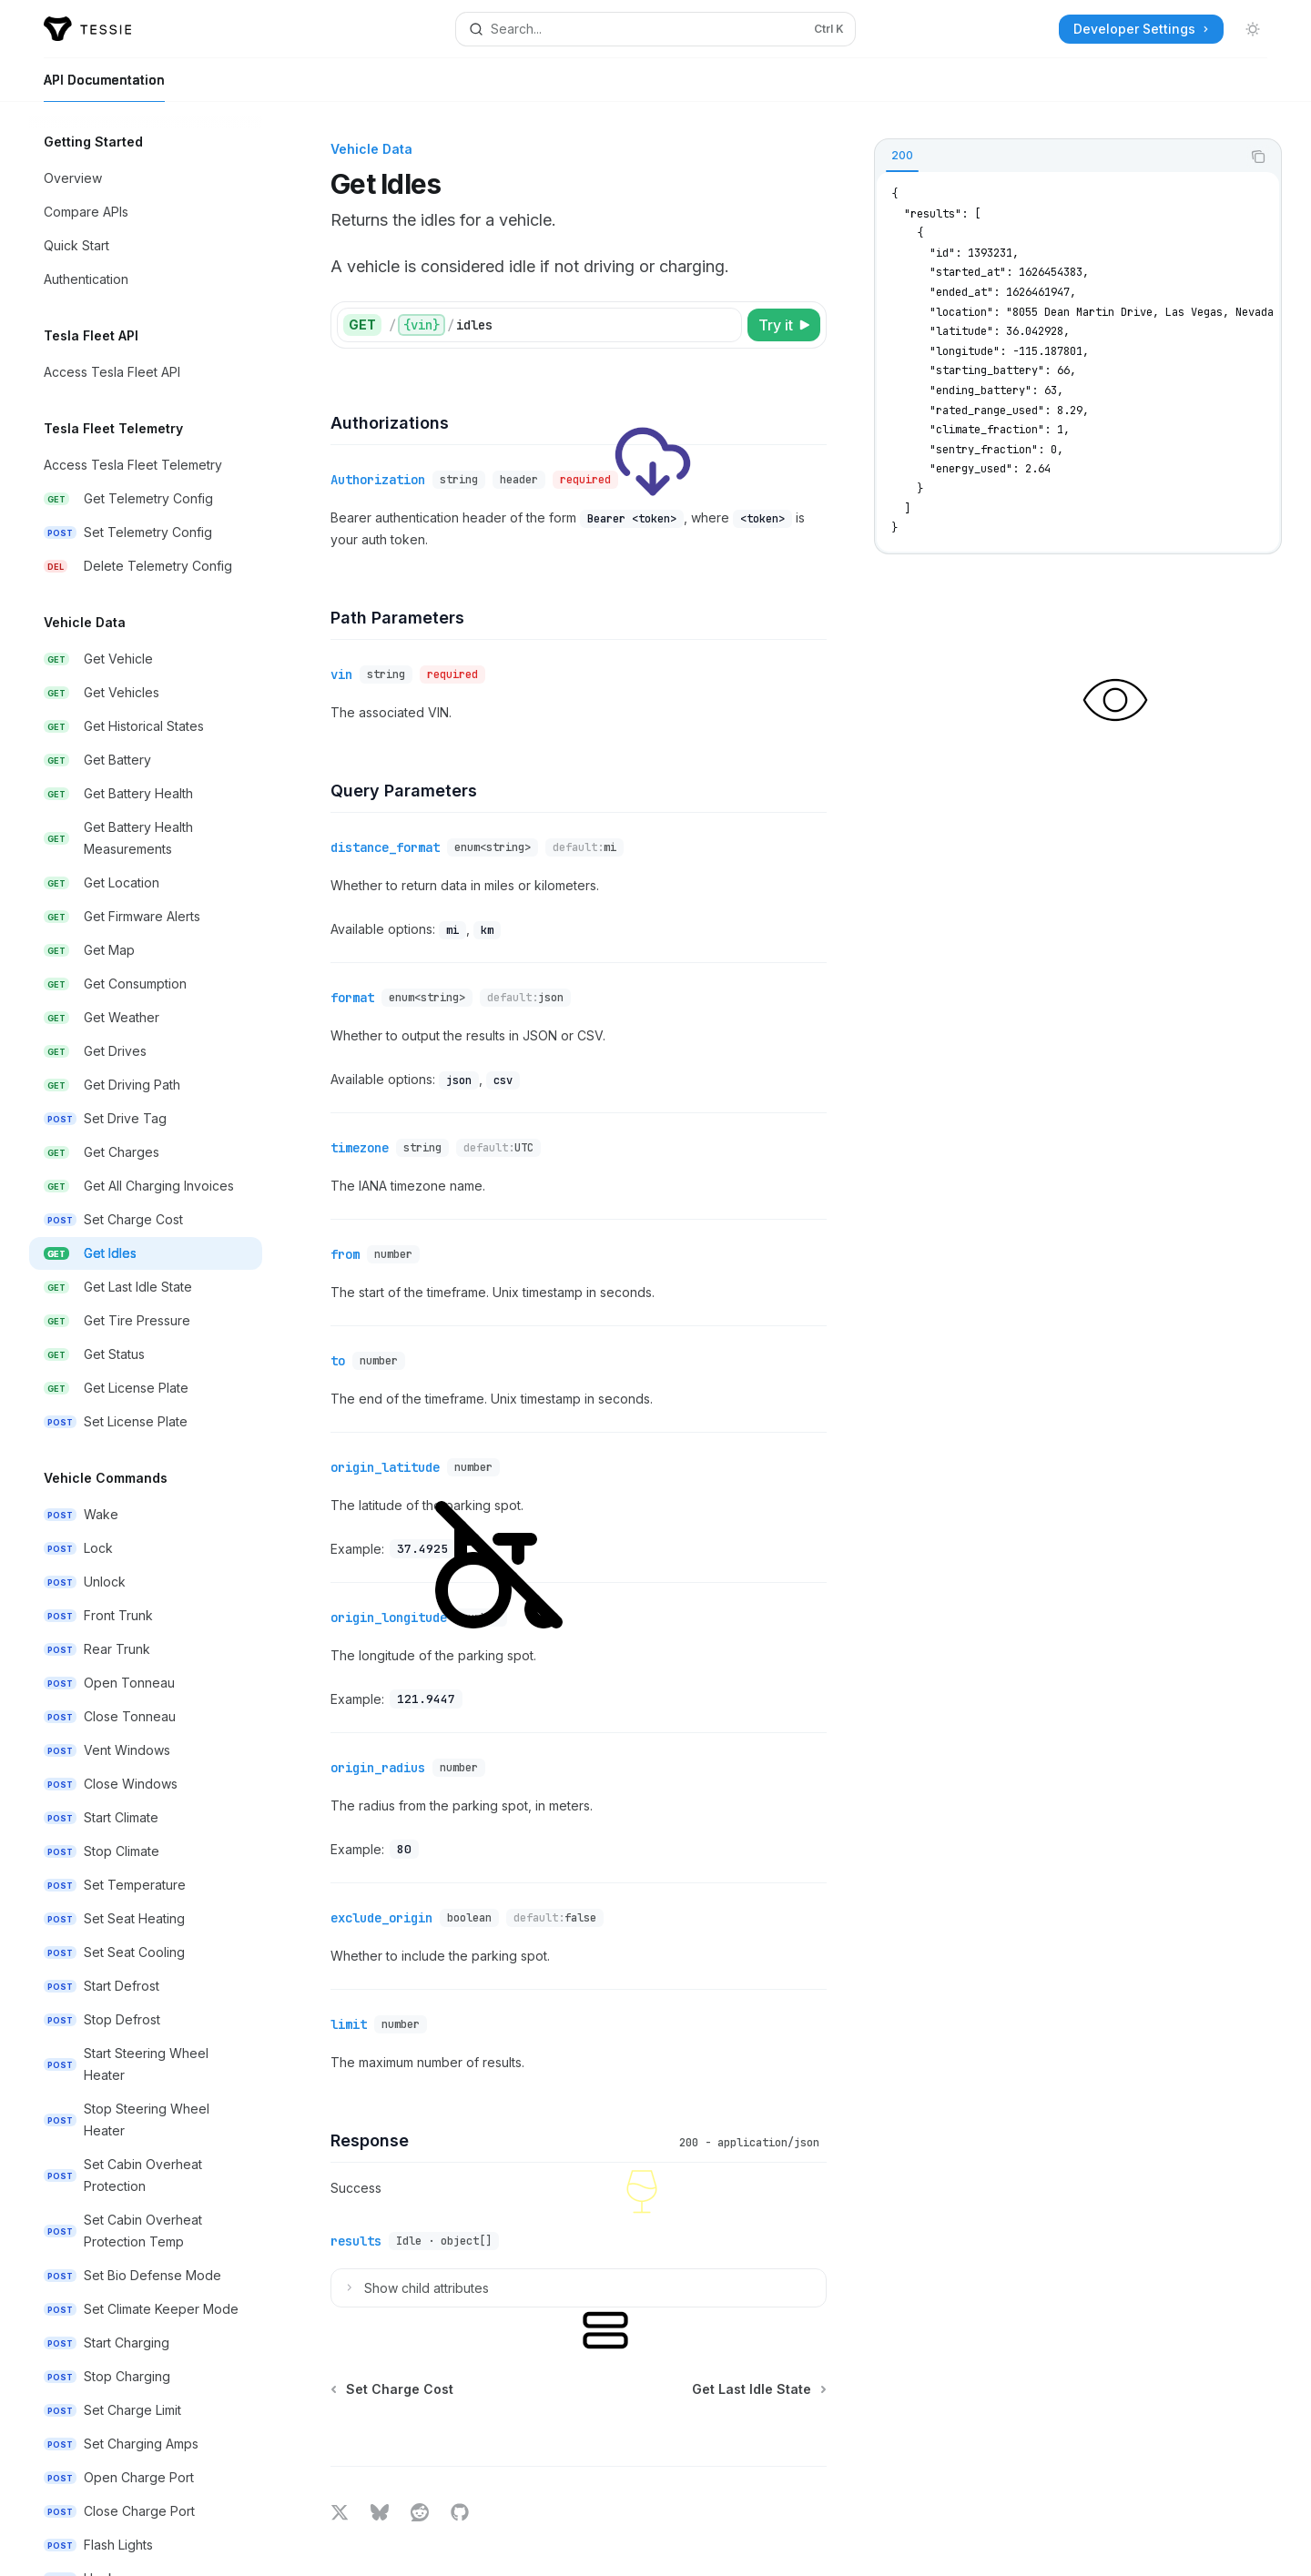  What do you see at coordinates (1115, 700) in the screenshot?
I see `view or preview content` at bounding box center [1115, 700].